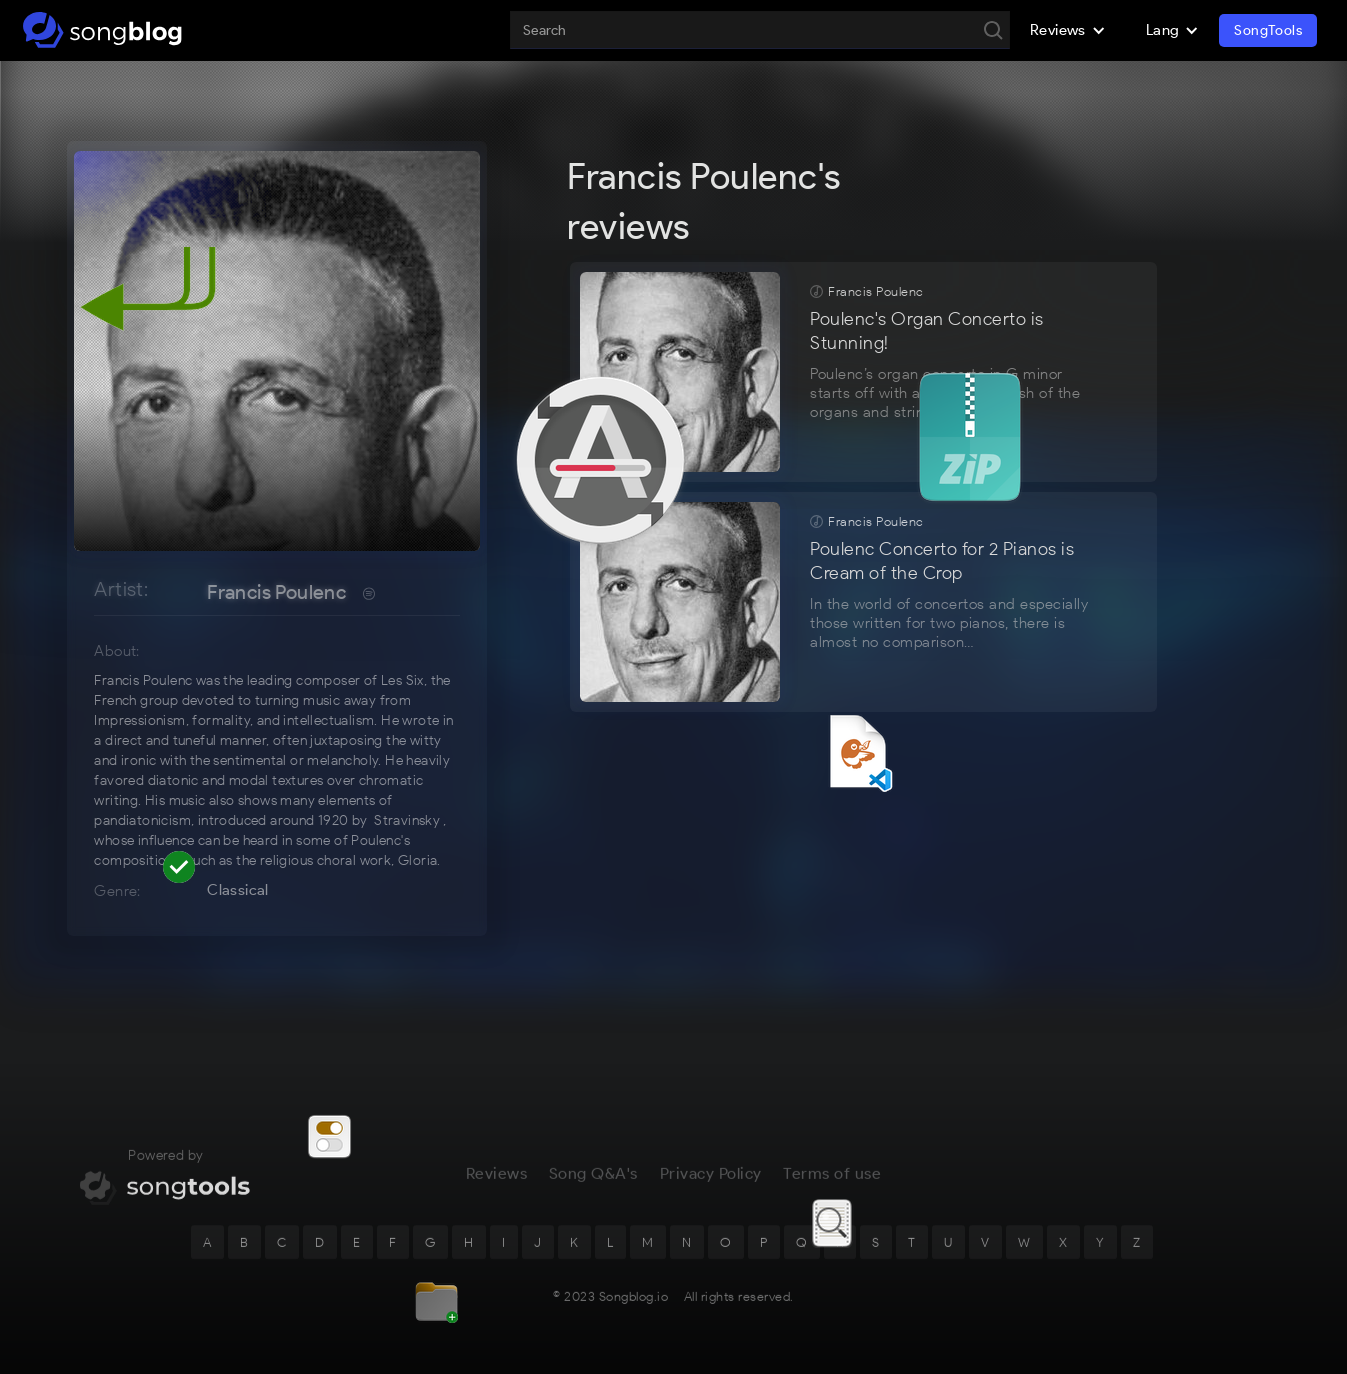 The image size is (1347, 1374). I want to click on open the log viewer application, so click(832, 1223).